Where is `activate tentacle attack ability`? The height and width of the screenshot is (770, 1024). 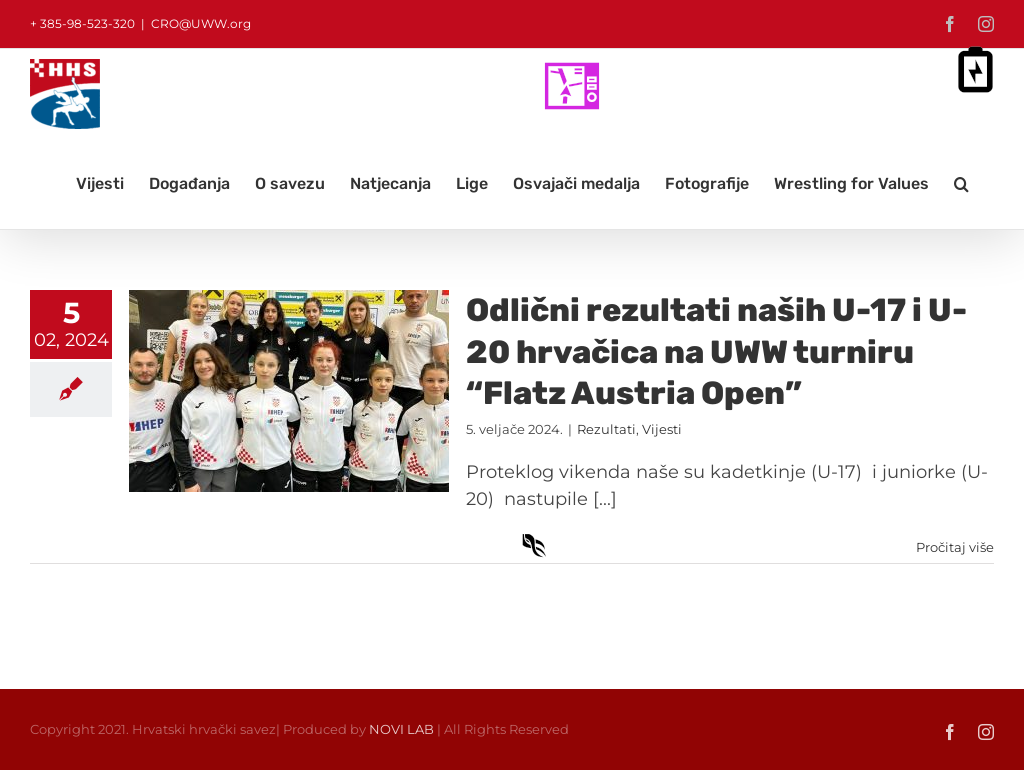
activate tentacle attack ability is located at coordinates (534, 545).